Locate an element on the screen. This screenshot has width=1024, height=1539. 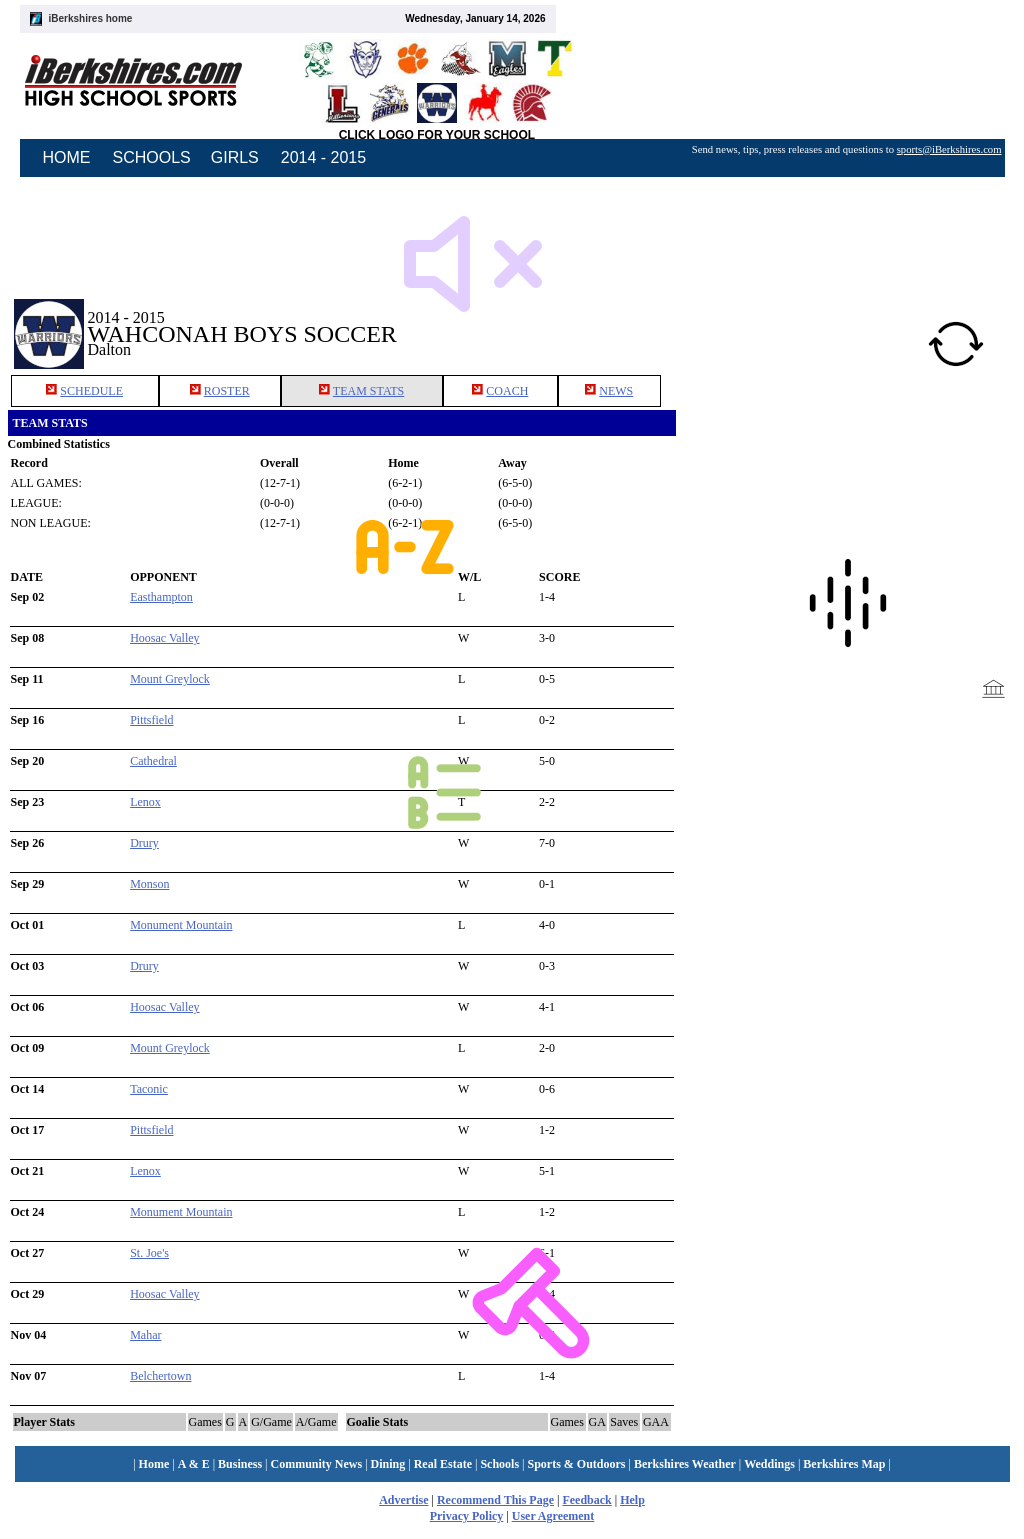
sort items alphabetically from A to Z is located at coordinates (405, 547).